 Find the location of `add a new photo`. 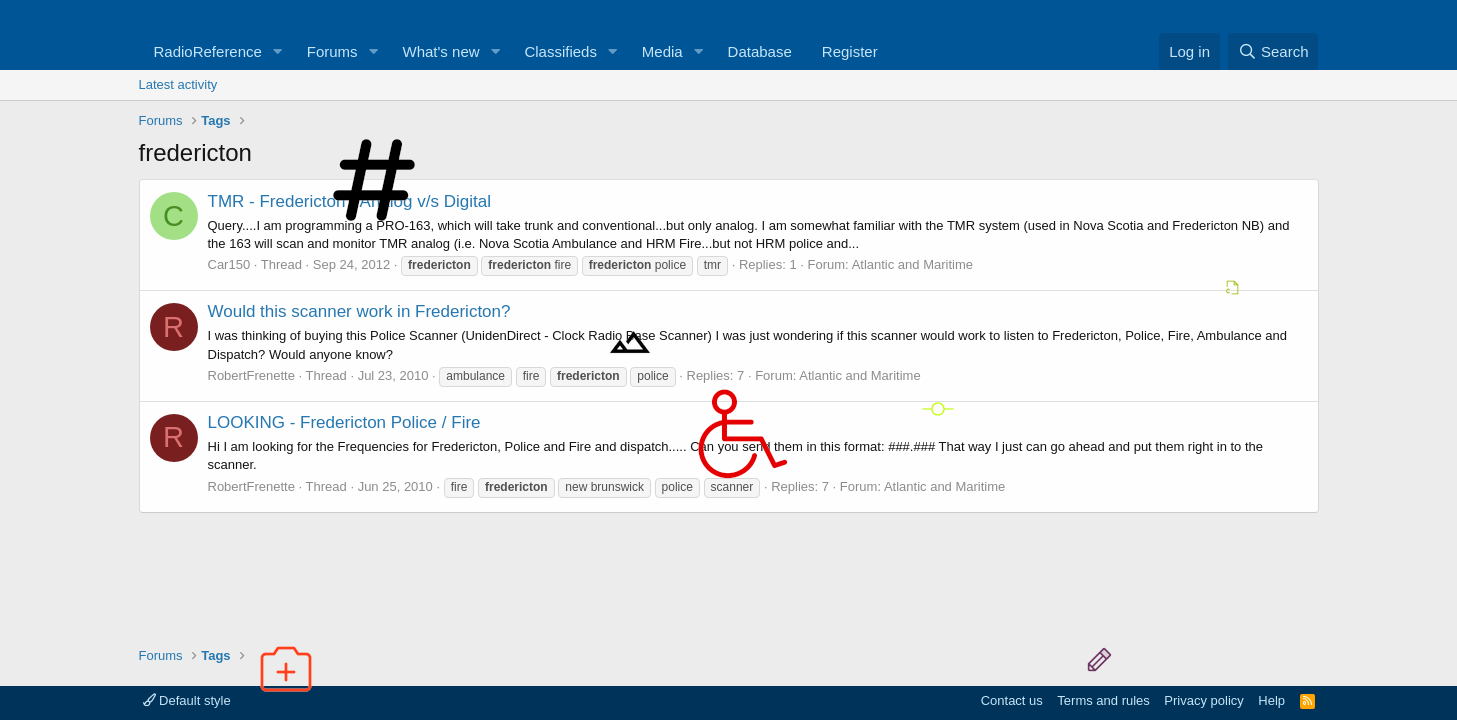

add a new photo is located at coordinates (286, 670).